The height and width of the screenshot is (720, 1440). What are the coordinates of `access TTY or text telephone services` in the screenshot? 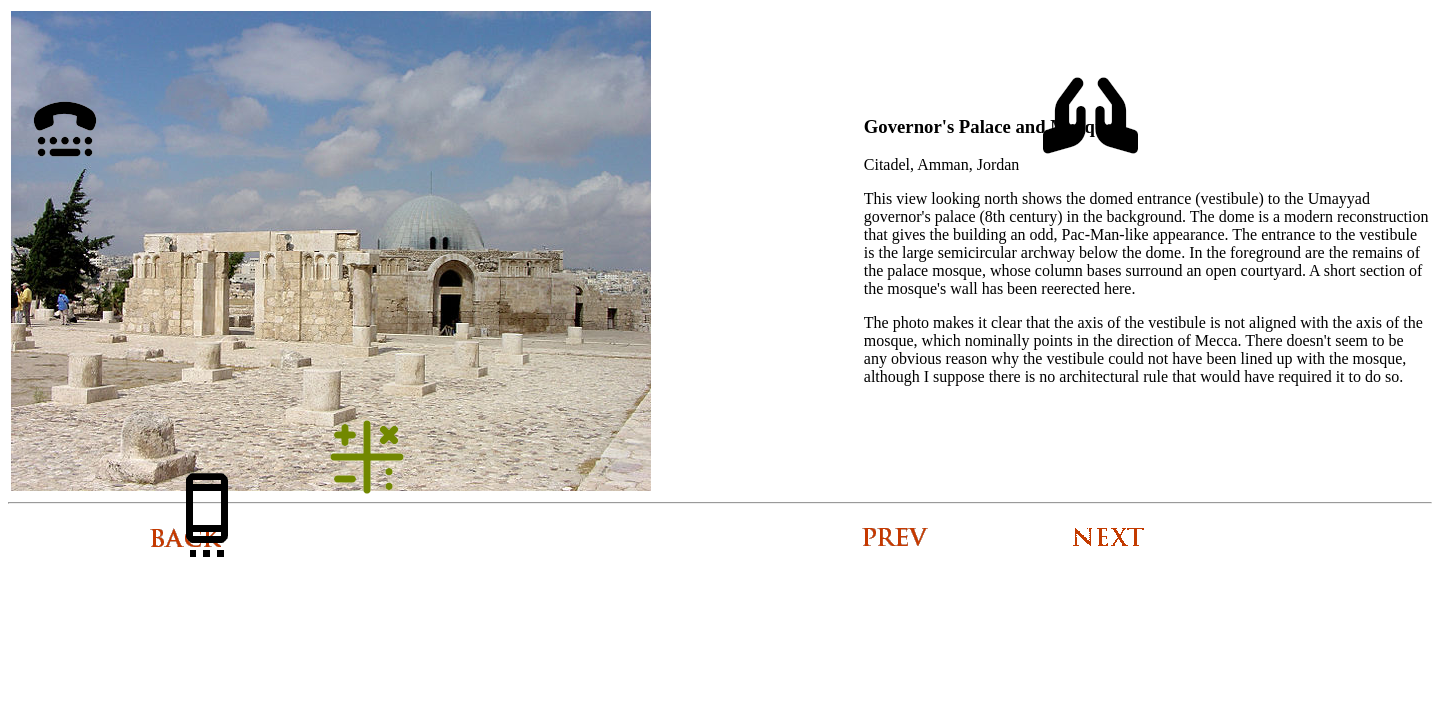 It's located at (65, 129).